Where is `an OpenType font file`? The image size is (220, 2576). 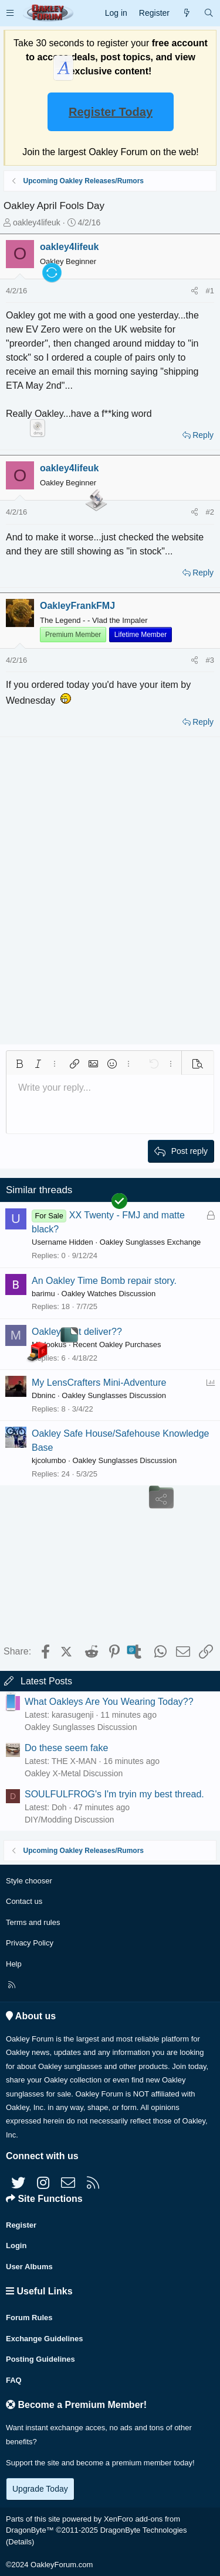
an OpenType font file is located at coordinates (63, 68).